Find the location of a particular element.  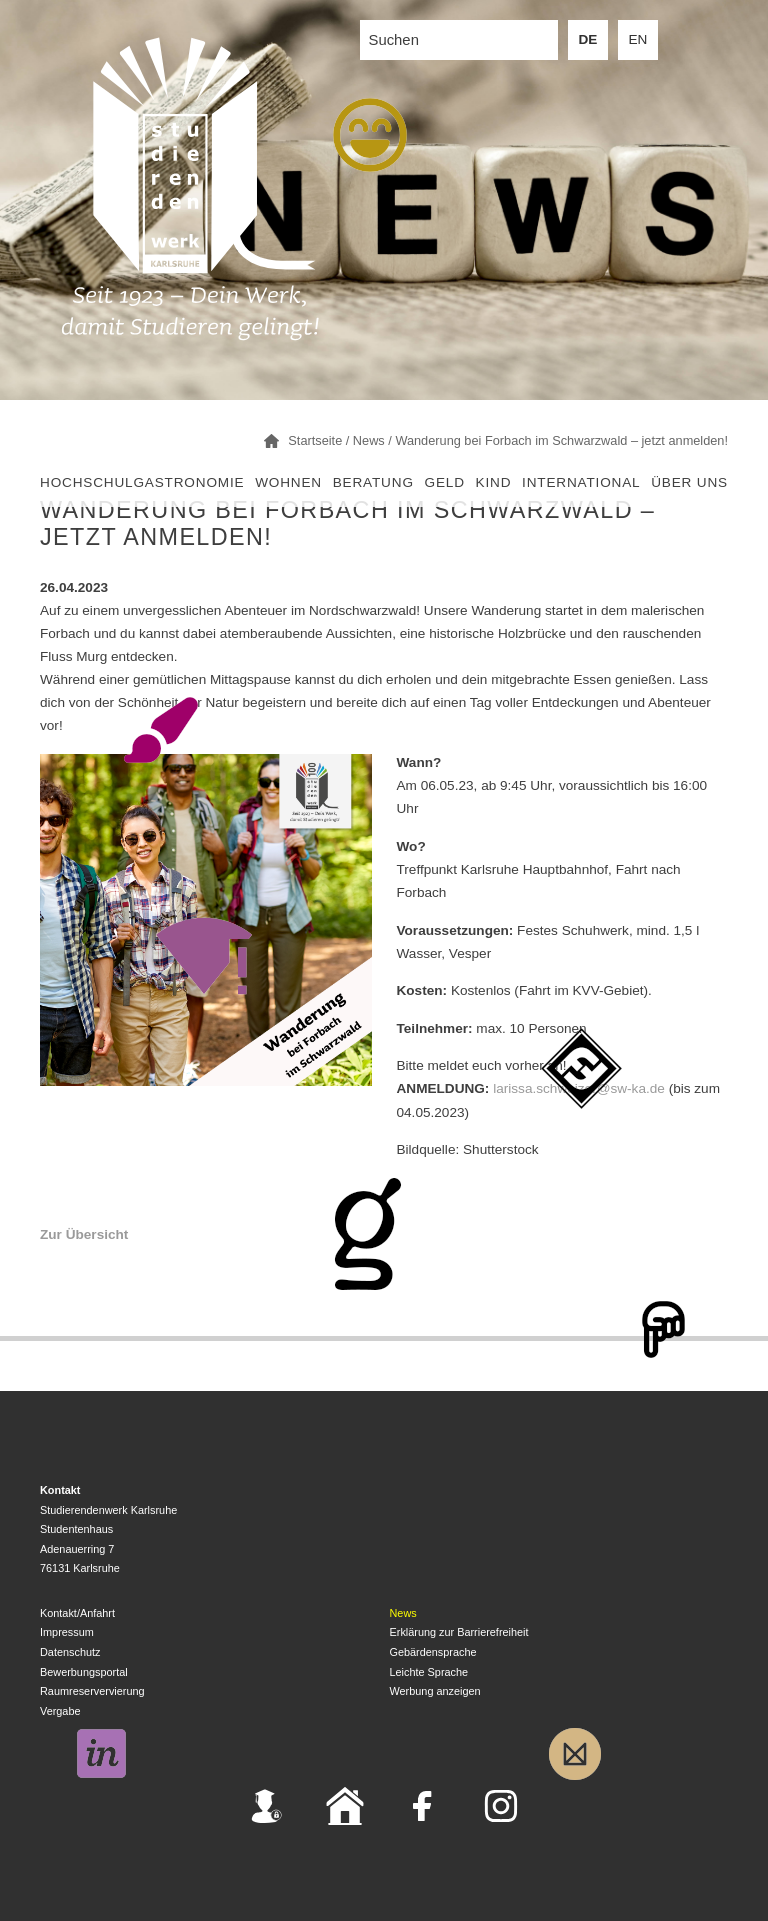

access drawing or painting tools is located at coordinates (161, 730).